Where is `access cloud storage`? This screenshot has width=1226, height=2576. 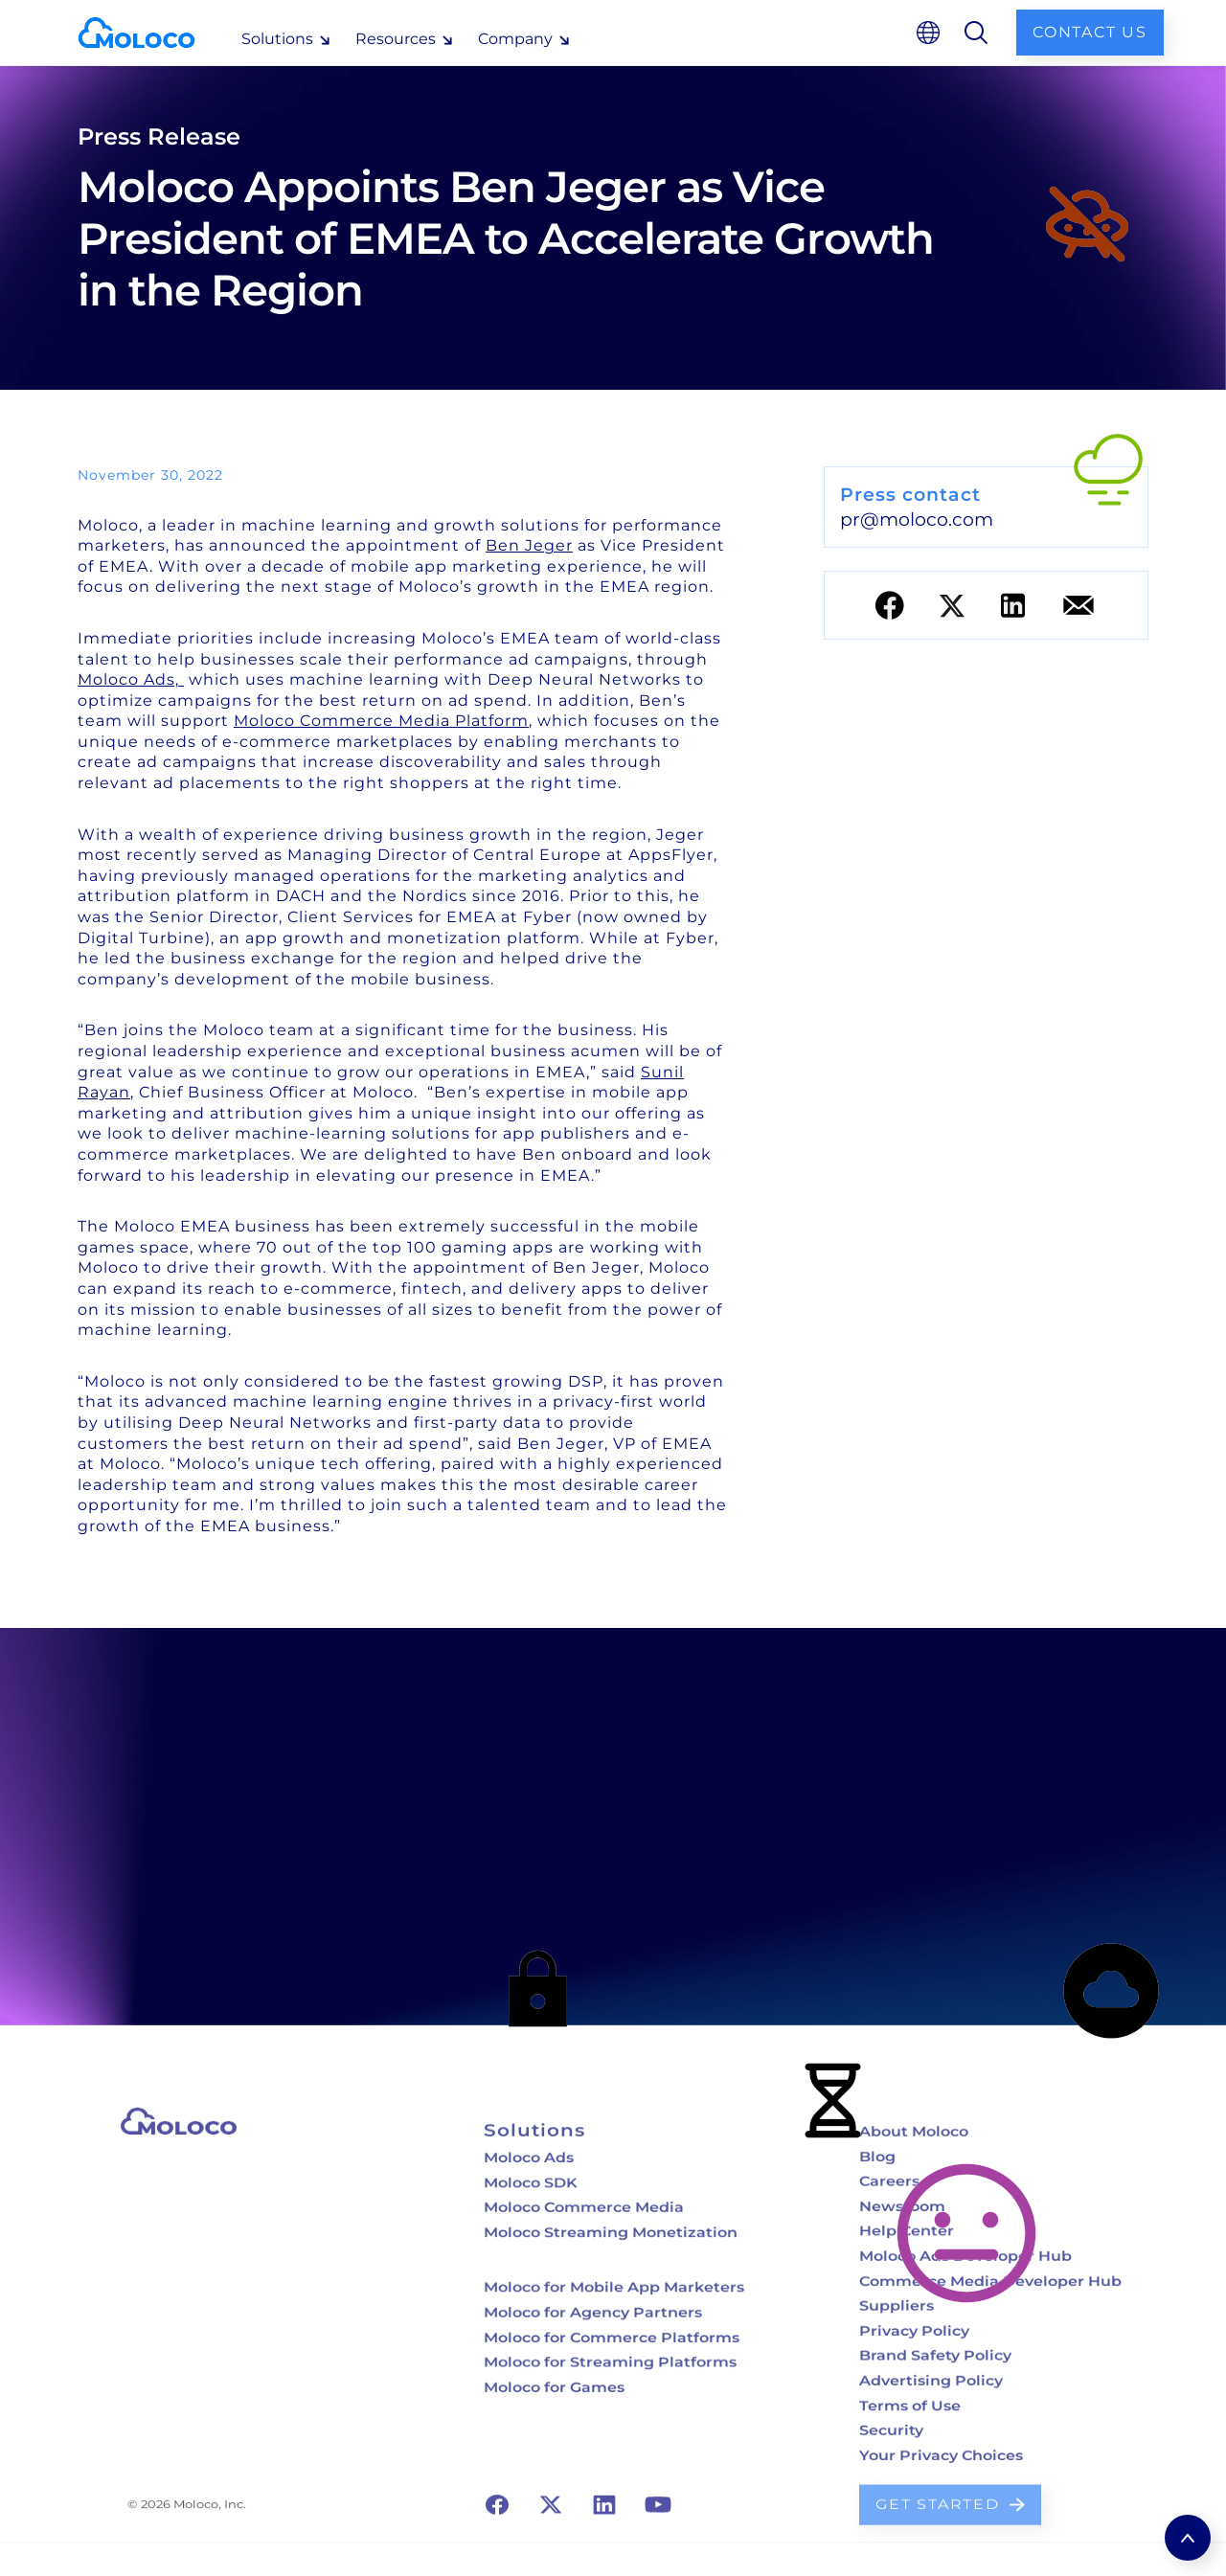 access cloud storage is located at coordinates (1111, 1991).